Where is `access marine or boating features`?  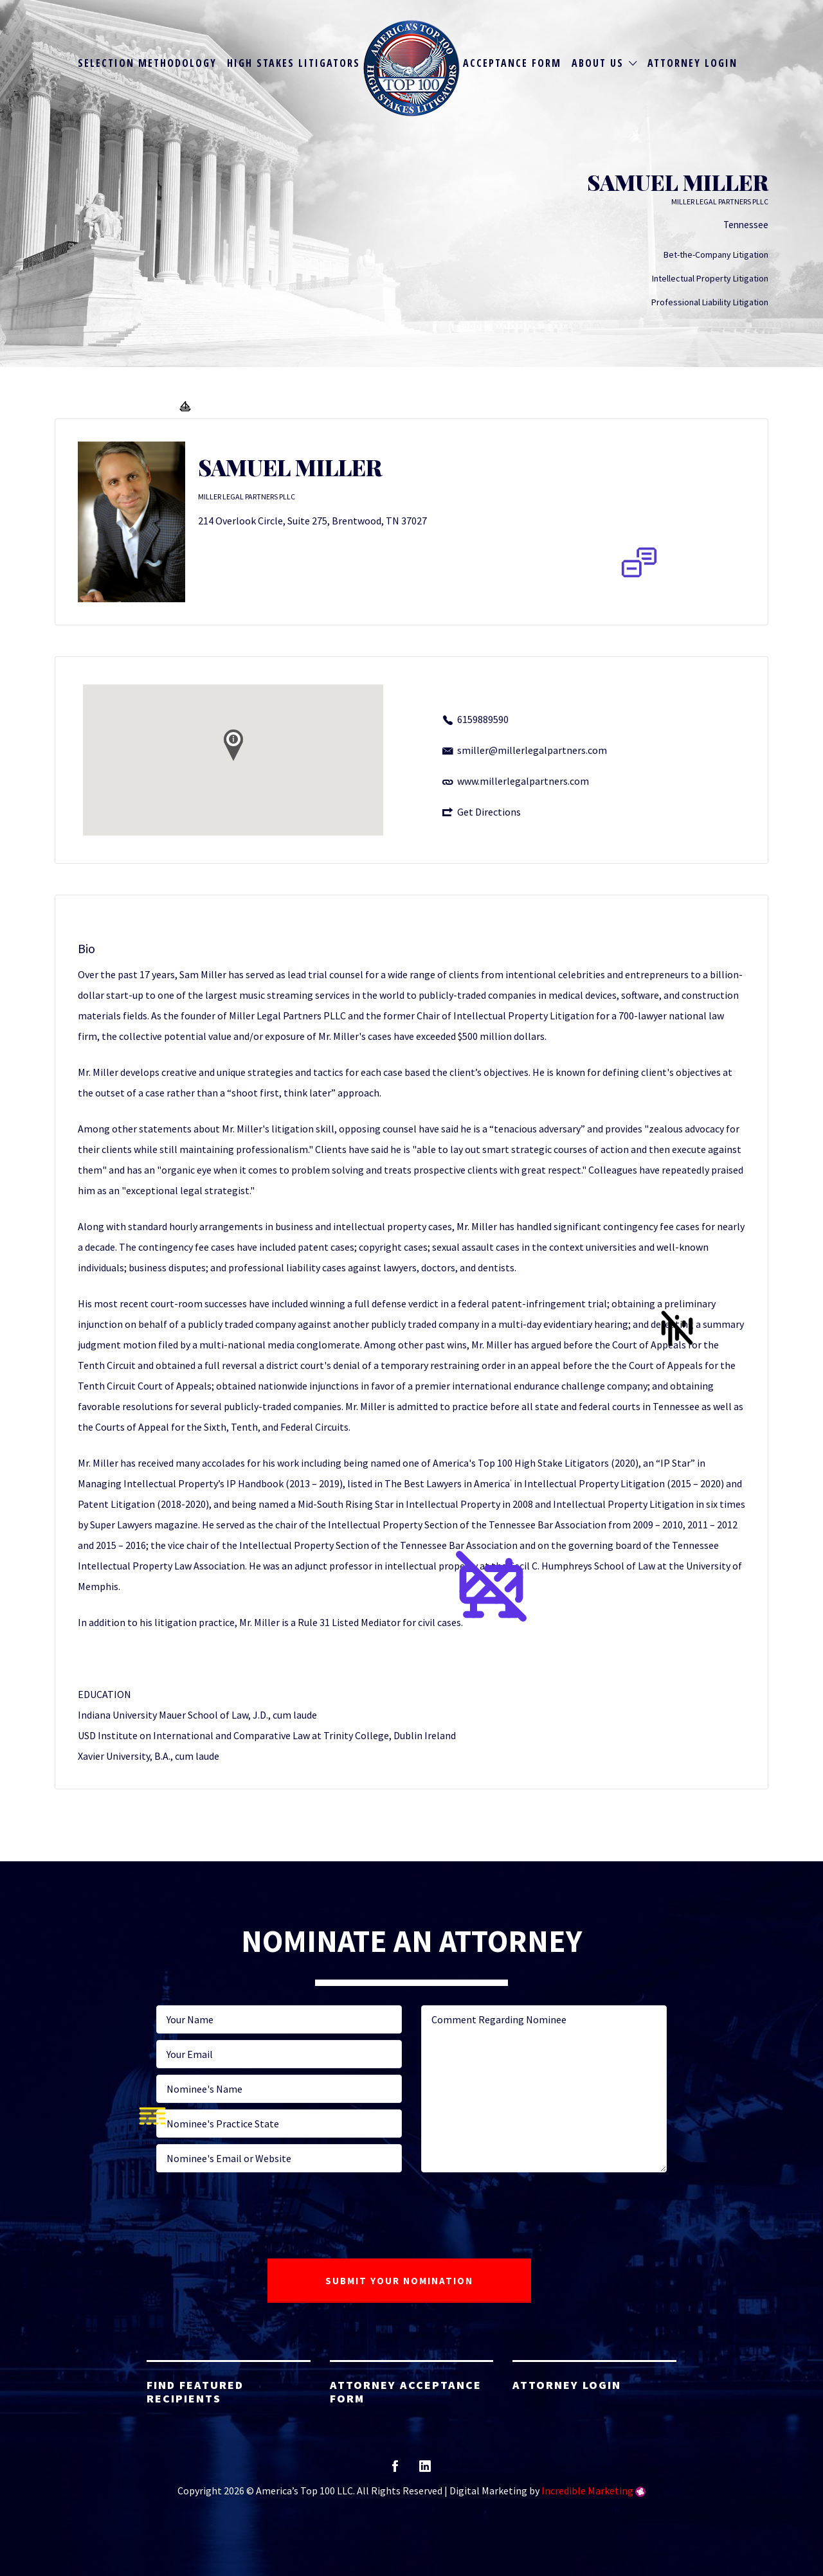 access marine or boating features is located at coordinates (185, 407).